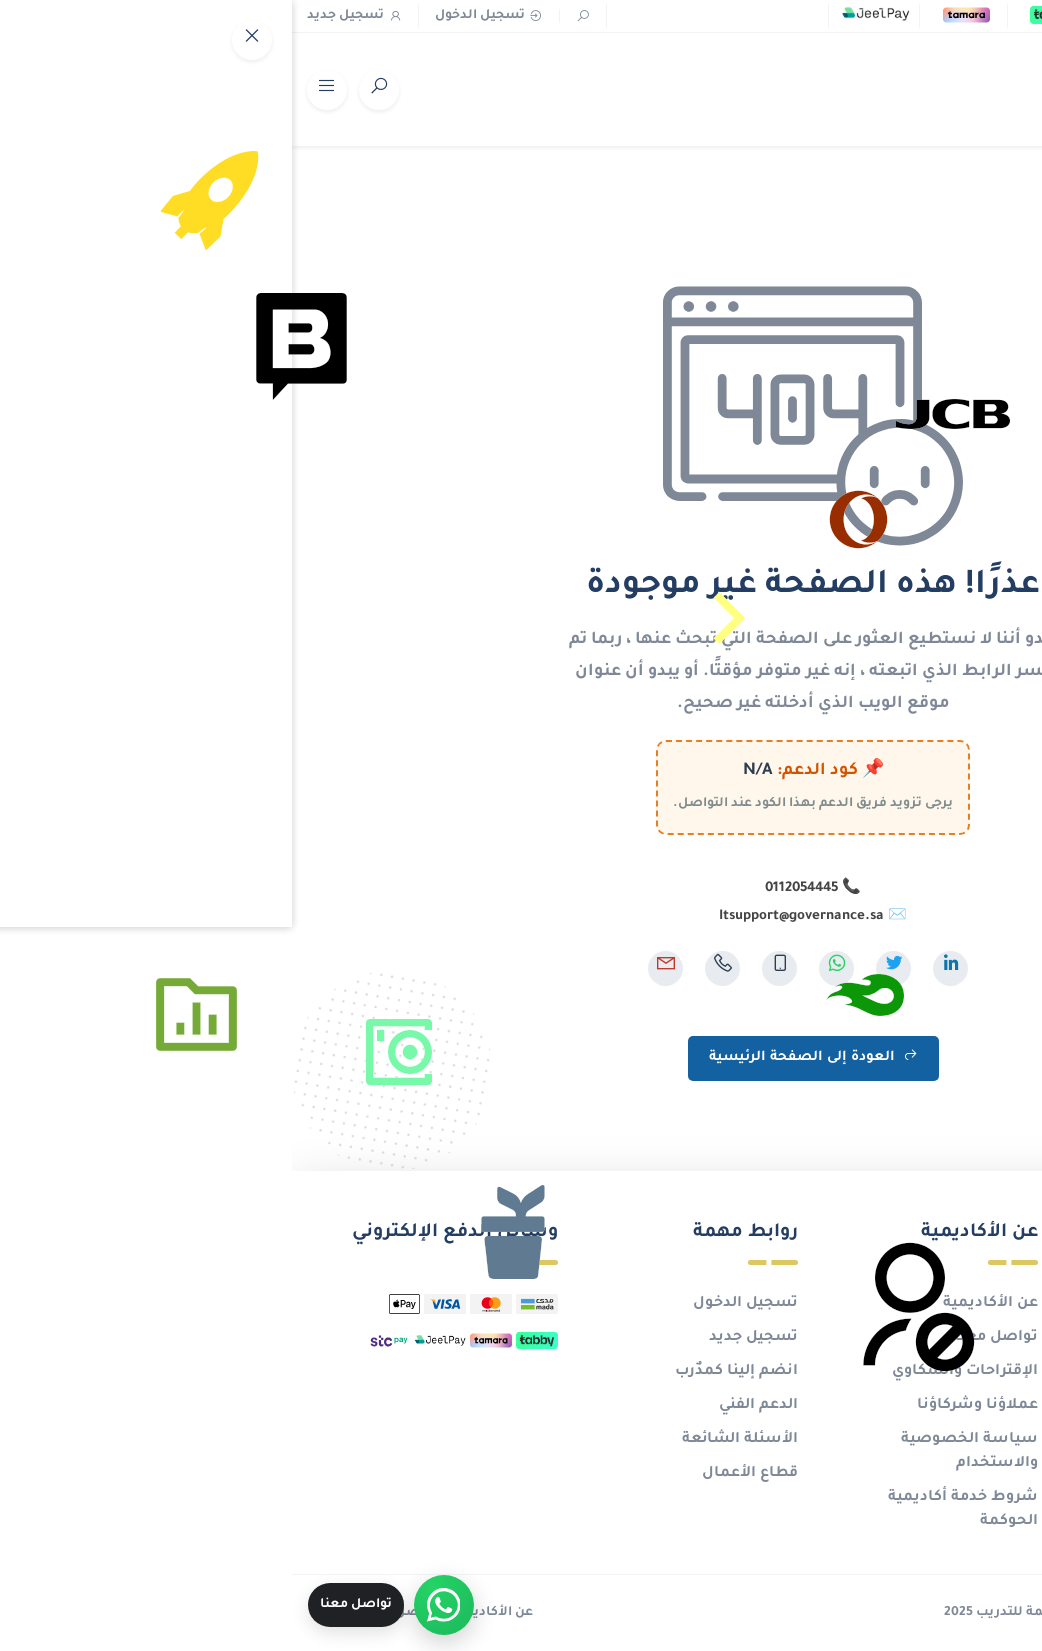 The height and width of the screenshot is (1651, 1042). I want to click on block or ban a user, so click(910, 1307).